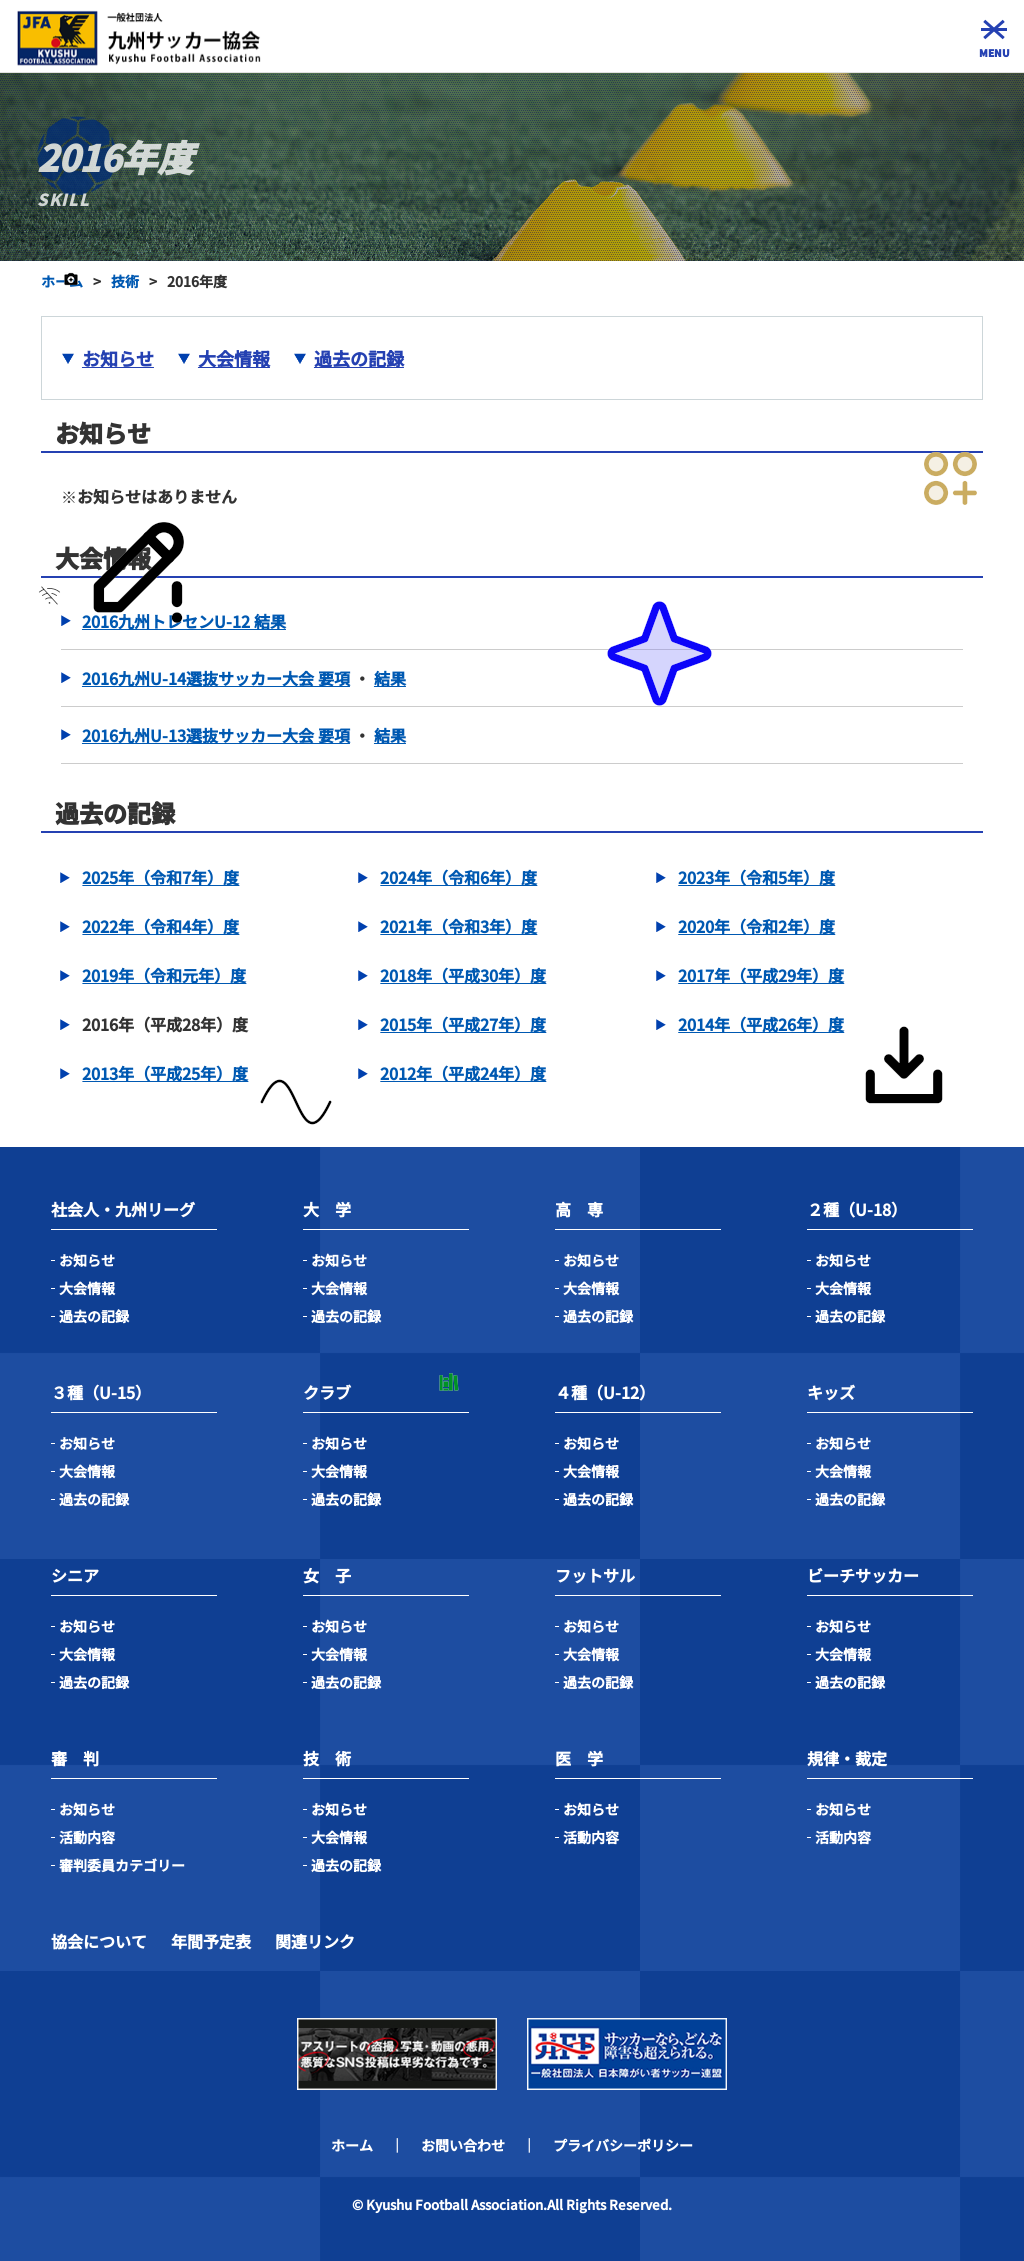 The width and height of the screenshot is (1024, 2261). I want to click on access your saved books or media library, so click(449, 1382).